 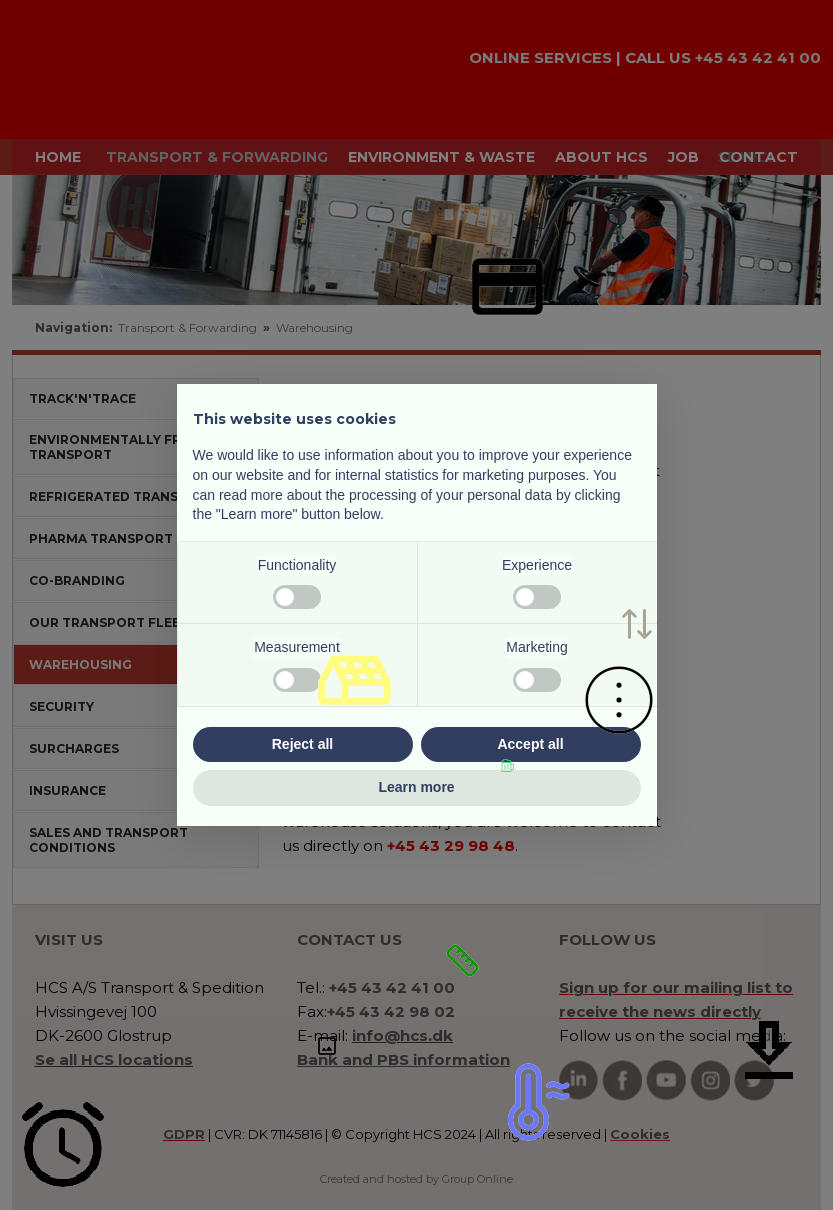 I want to click on download a file or content, so click(x=769, y=1052).